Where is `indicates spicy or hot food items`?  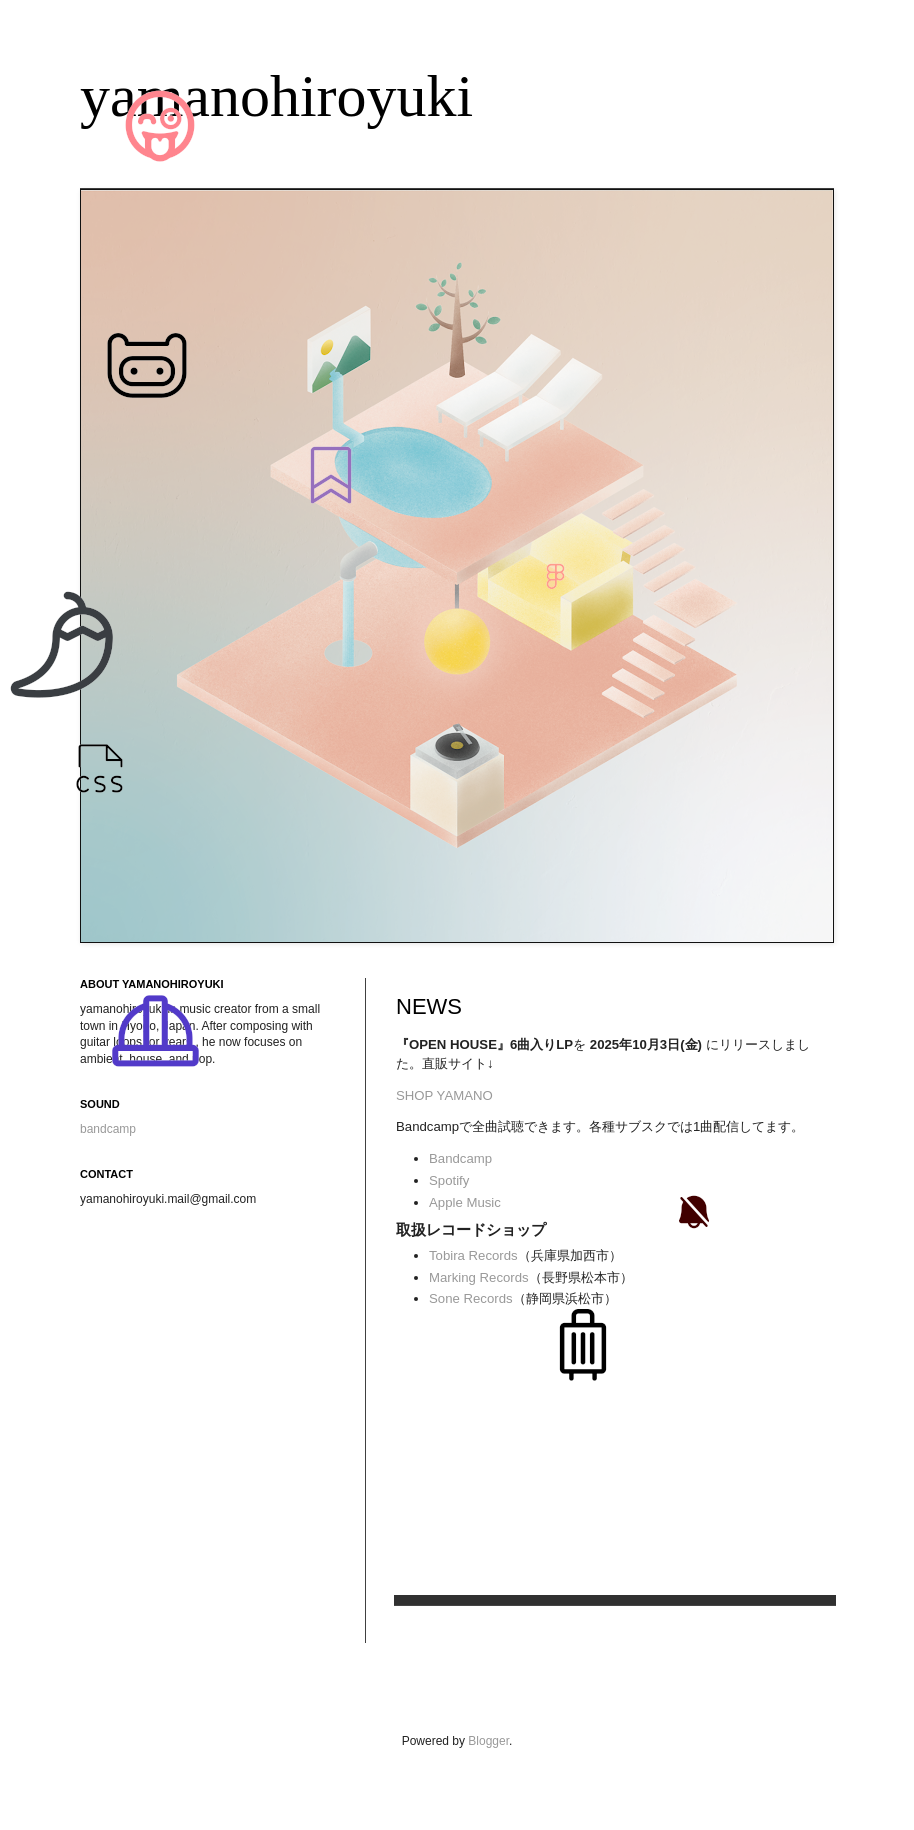
indicates spicy or hot food items is located at coordinates (67, 648).